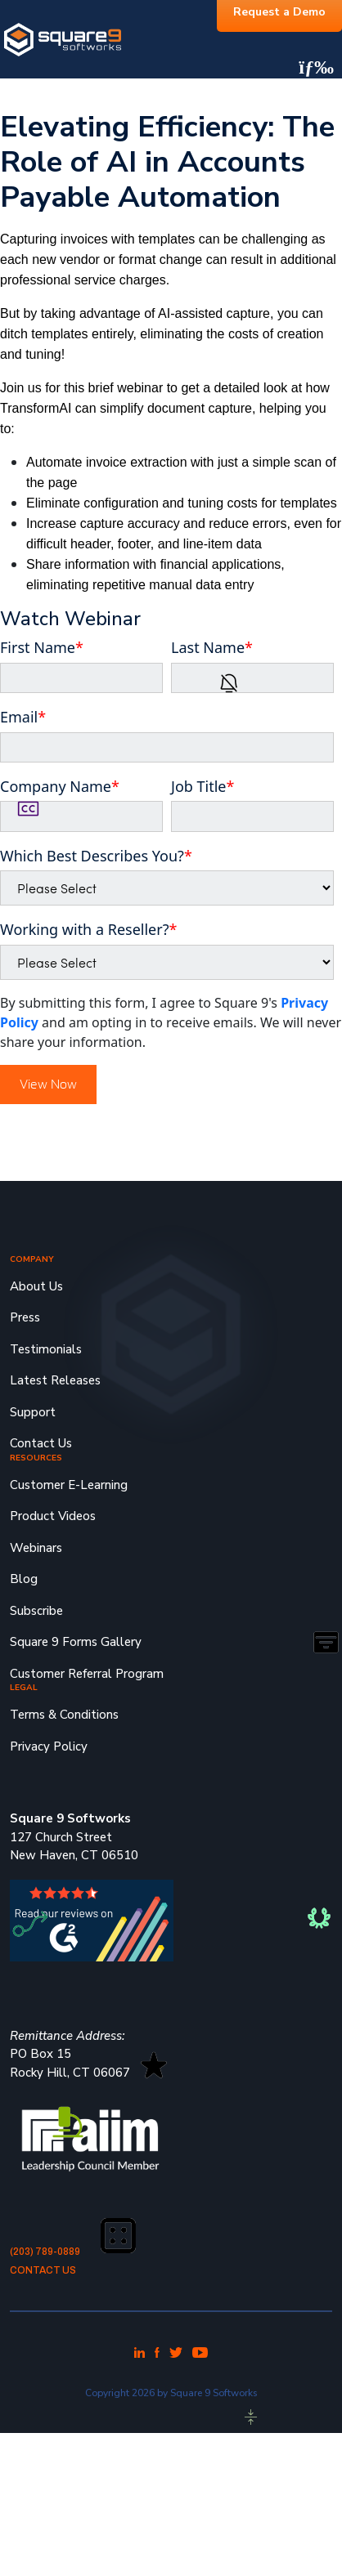 Image resolution: width=342 pixels, height=2576 pixels. Describe the element at coordinates (326, 1642) in the screenshot. I see `filter or sort content` at that location.